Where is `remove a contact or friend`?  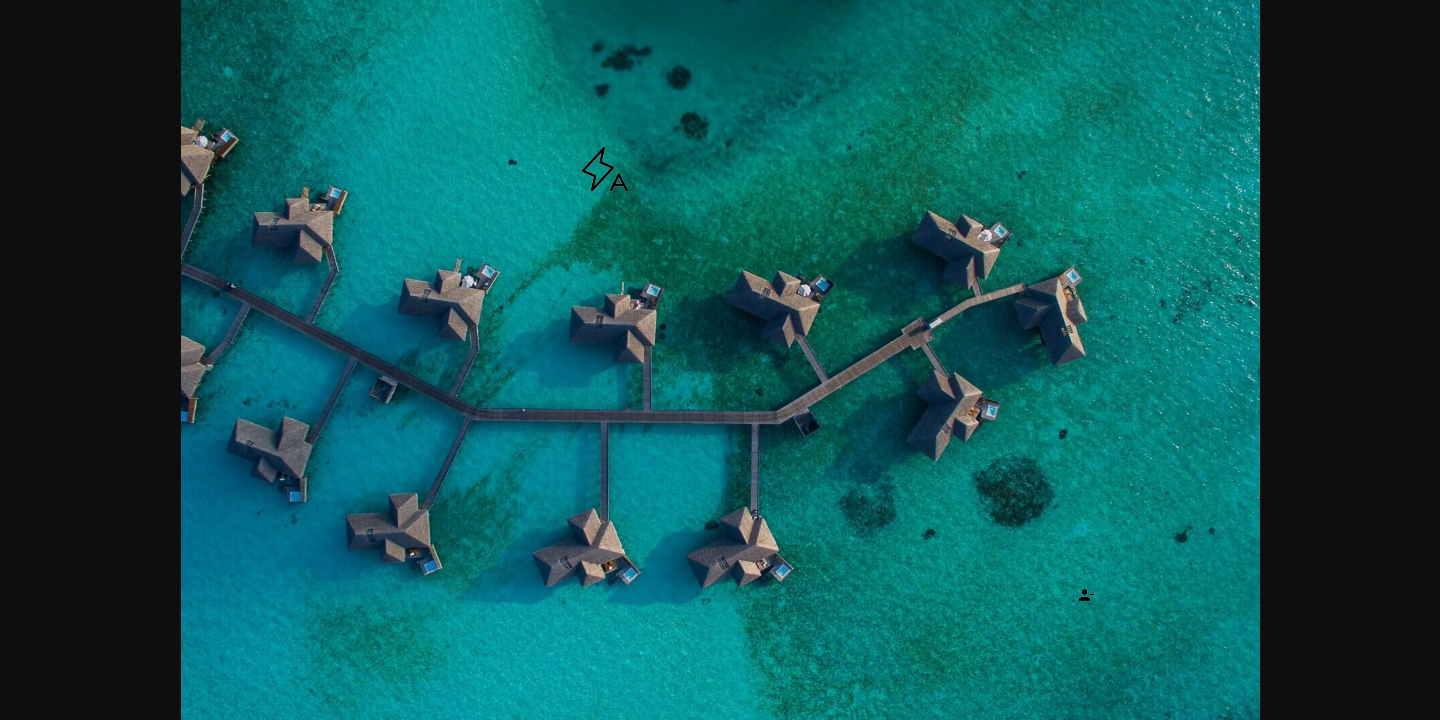 remove a contact or friend is located at coordinates (1086, 595).